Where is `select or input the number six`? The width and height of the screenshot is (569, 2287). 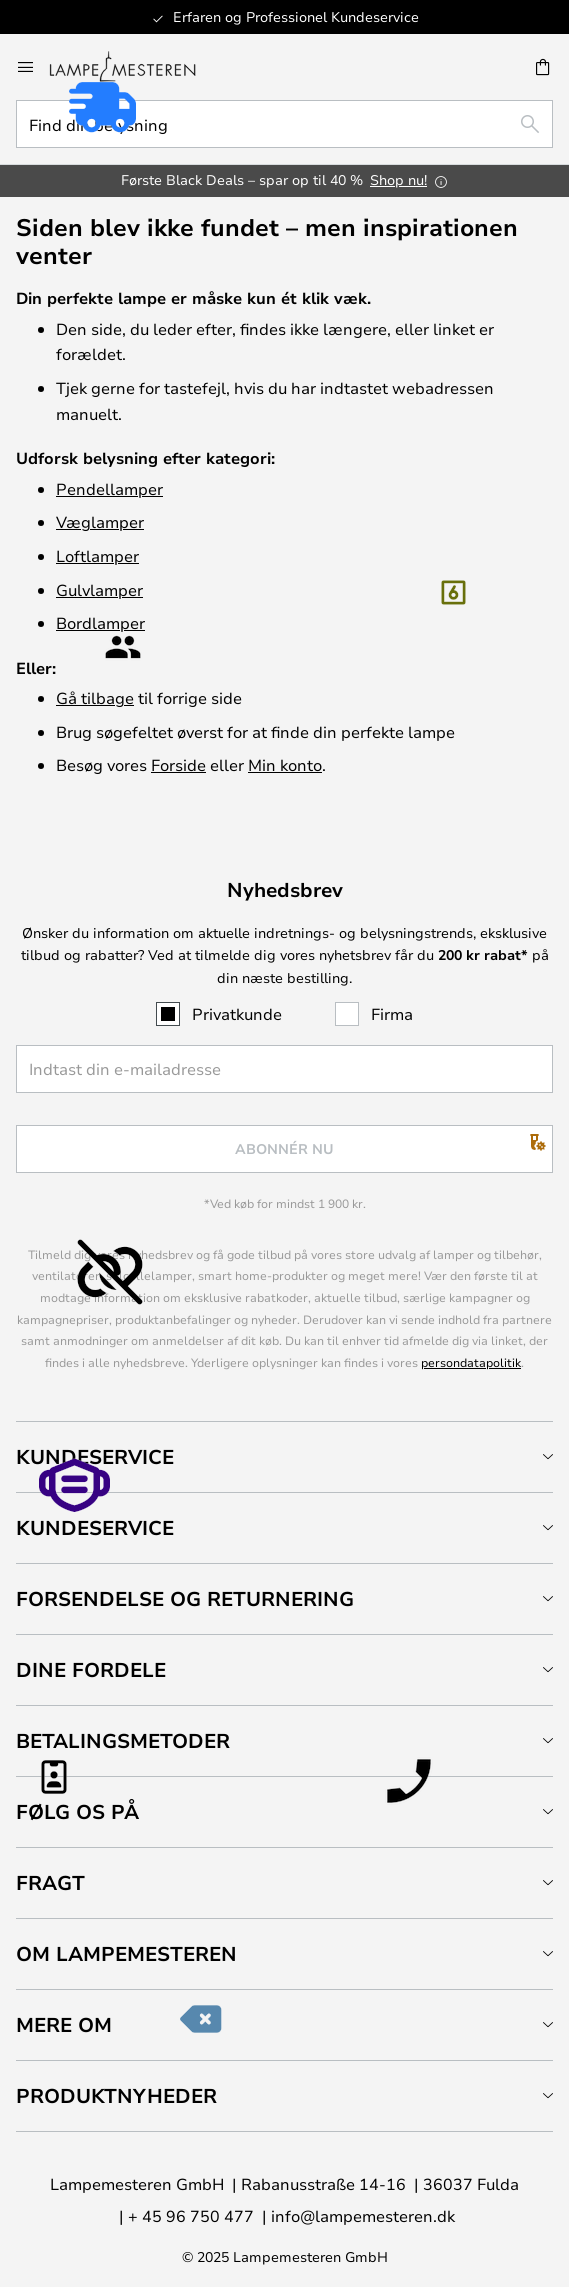 select or input the number six is located at coordinates (453, 592).